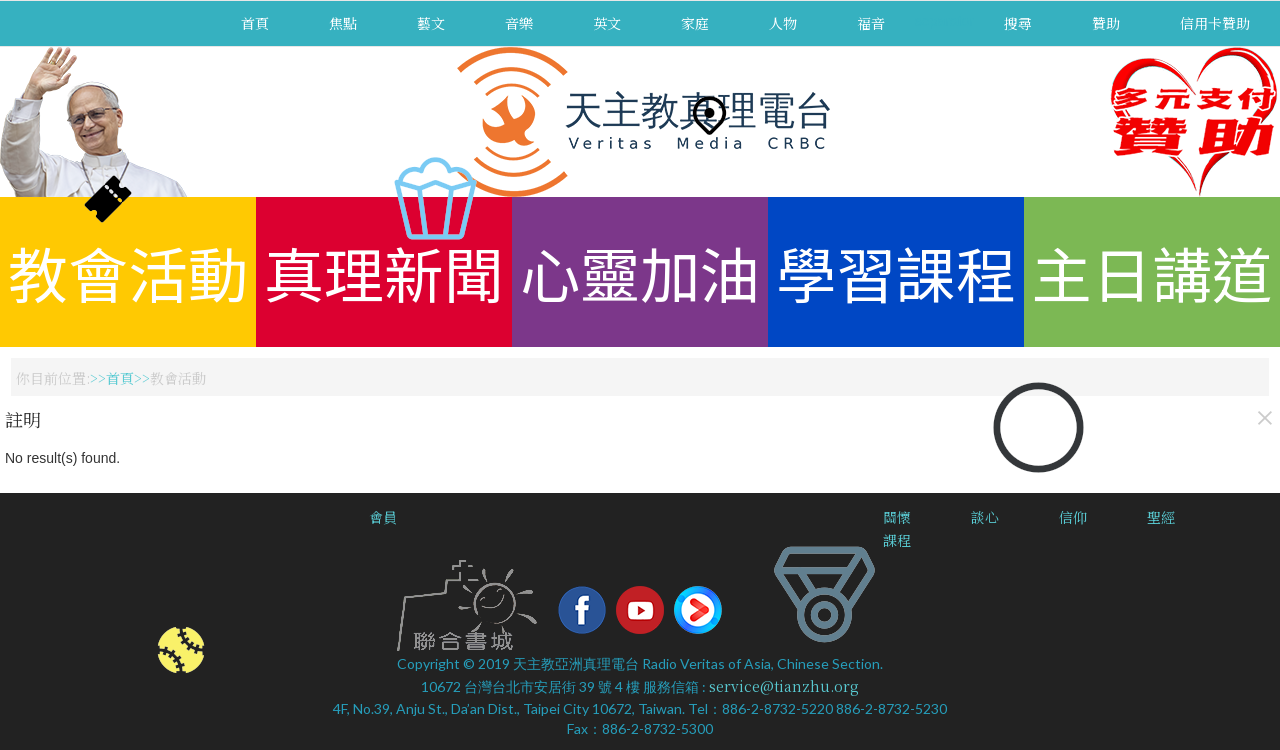  I want to click on view or set your current location, so click(709, 115).